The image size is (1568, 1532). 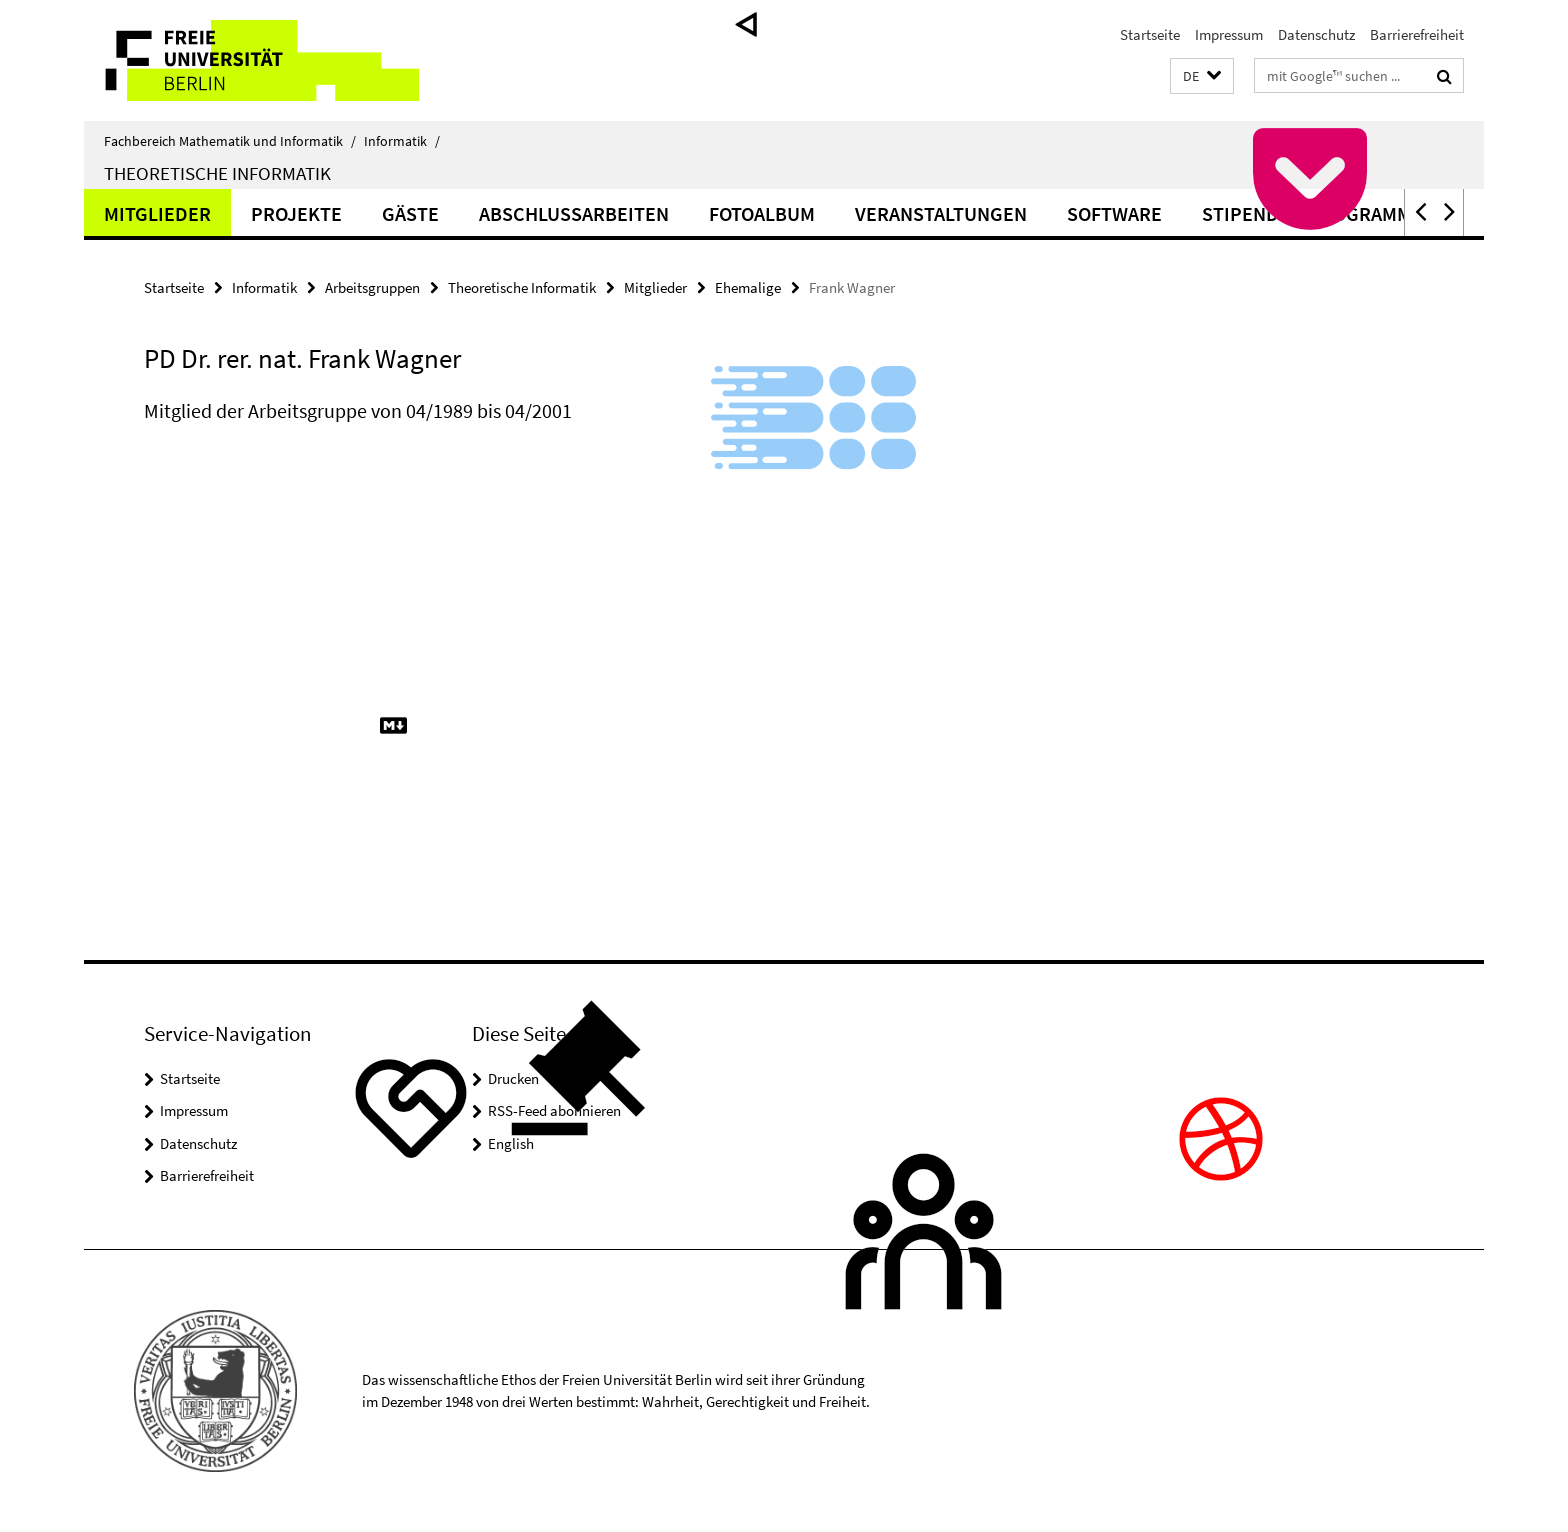 I want to click on visit Dribbble profile or portfolio, so click(x=1221, y=1139).